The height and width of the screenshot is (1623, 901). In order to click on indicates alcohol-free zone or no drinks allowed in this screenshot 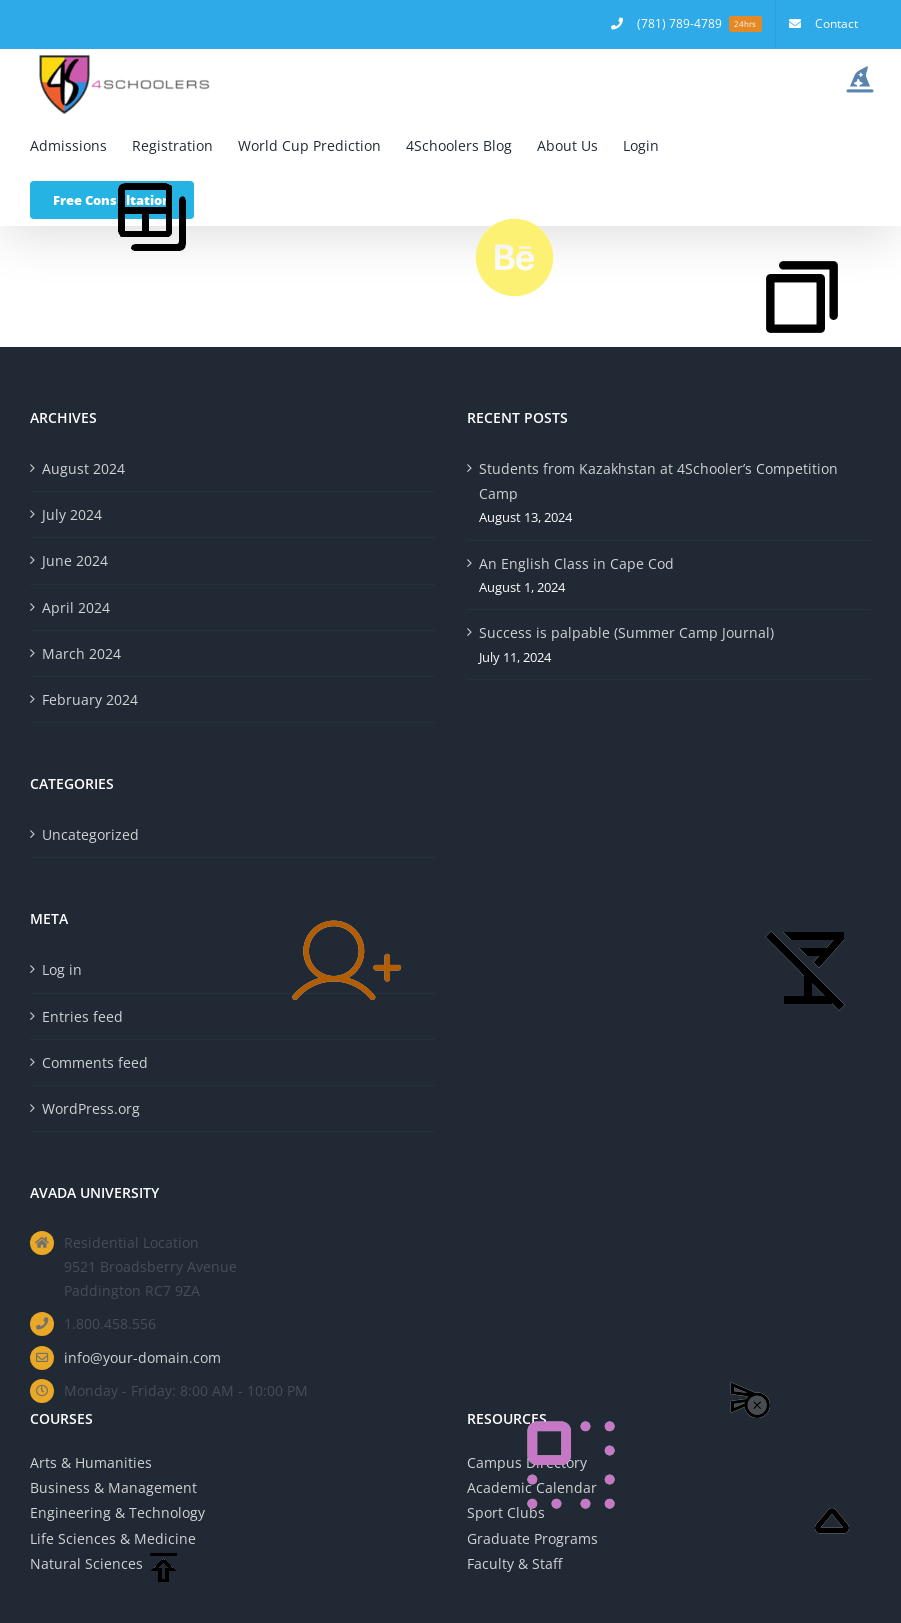, I will do `click(808, 968)`.